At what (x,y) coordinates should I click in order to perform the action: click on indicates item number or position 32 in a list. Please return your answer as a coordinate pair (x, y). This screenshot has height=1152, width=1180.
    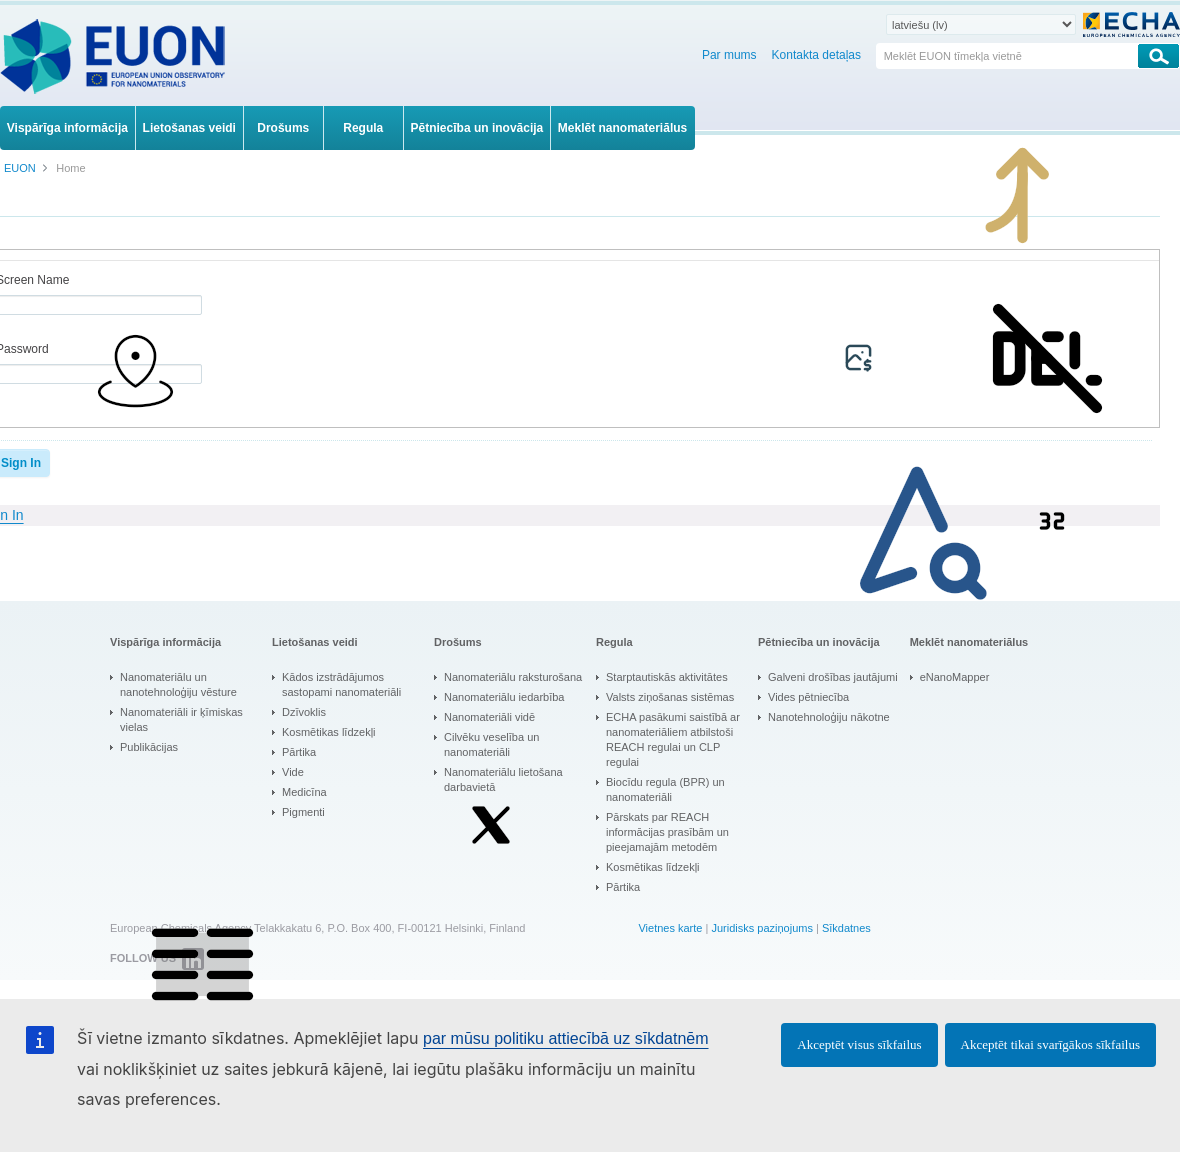
    Looking at the image, I should click on (1052, 521).